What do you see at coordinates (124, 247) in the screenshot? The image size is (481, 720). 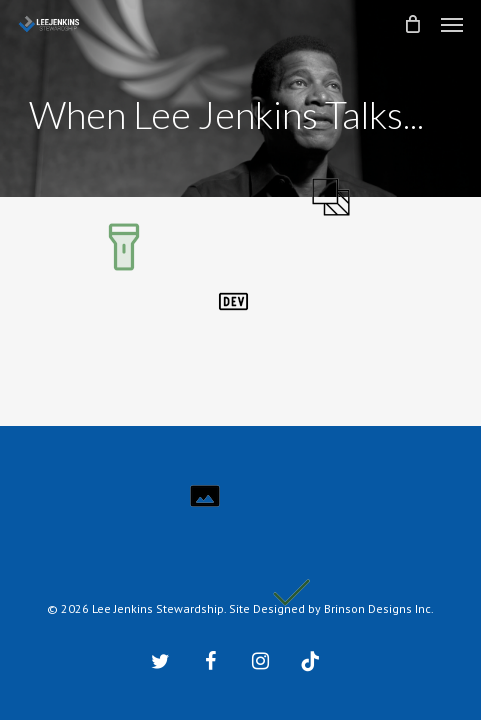 I see `toggle flashlight on/off` at bounding box center [124, 247].